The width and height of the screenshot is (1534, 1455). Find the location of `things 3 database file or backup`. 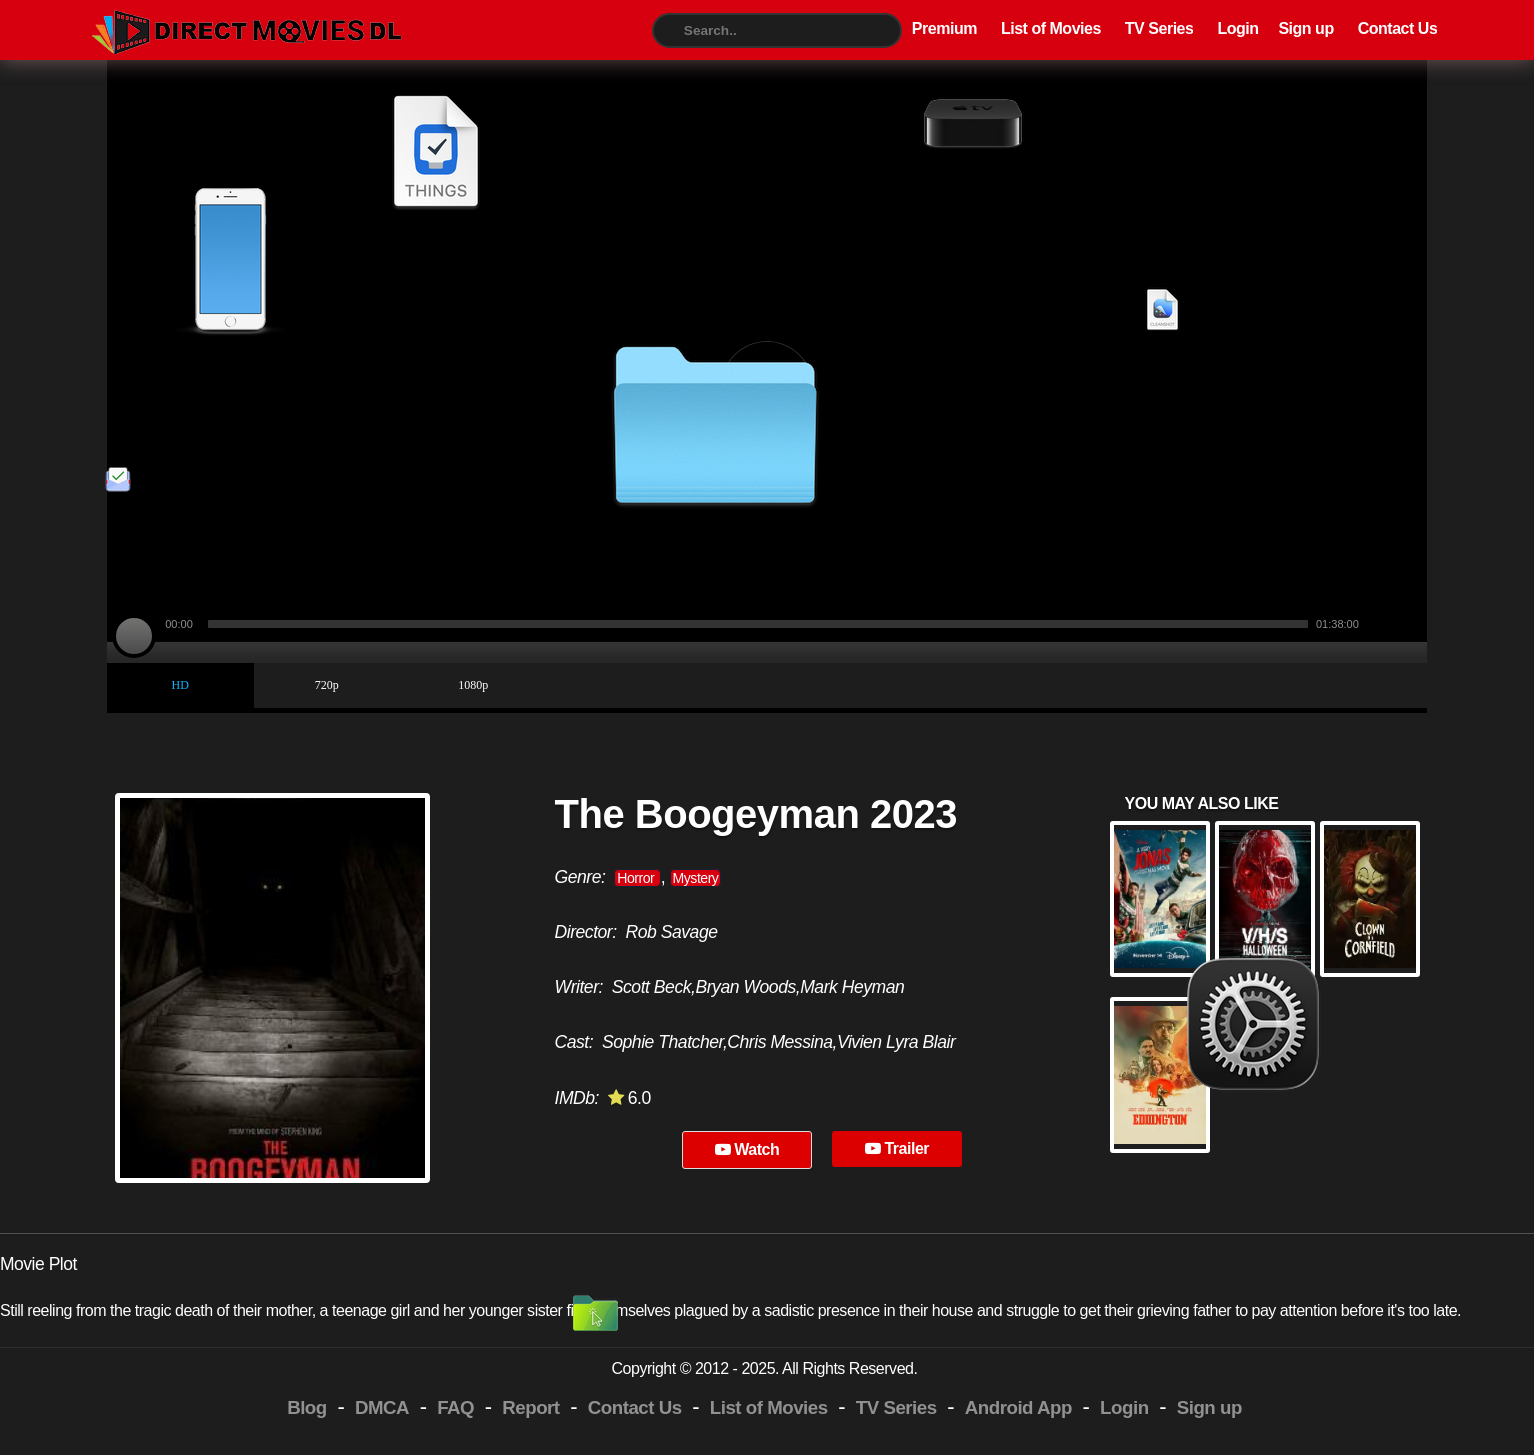

things 3 database file or backup is located at coordinates (436, 151).